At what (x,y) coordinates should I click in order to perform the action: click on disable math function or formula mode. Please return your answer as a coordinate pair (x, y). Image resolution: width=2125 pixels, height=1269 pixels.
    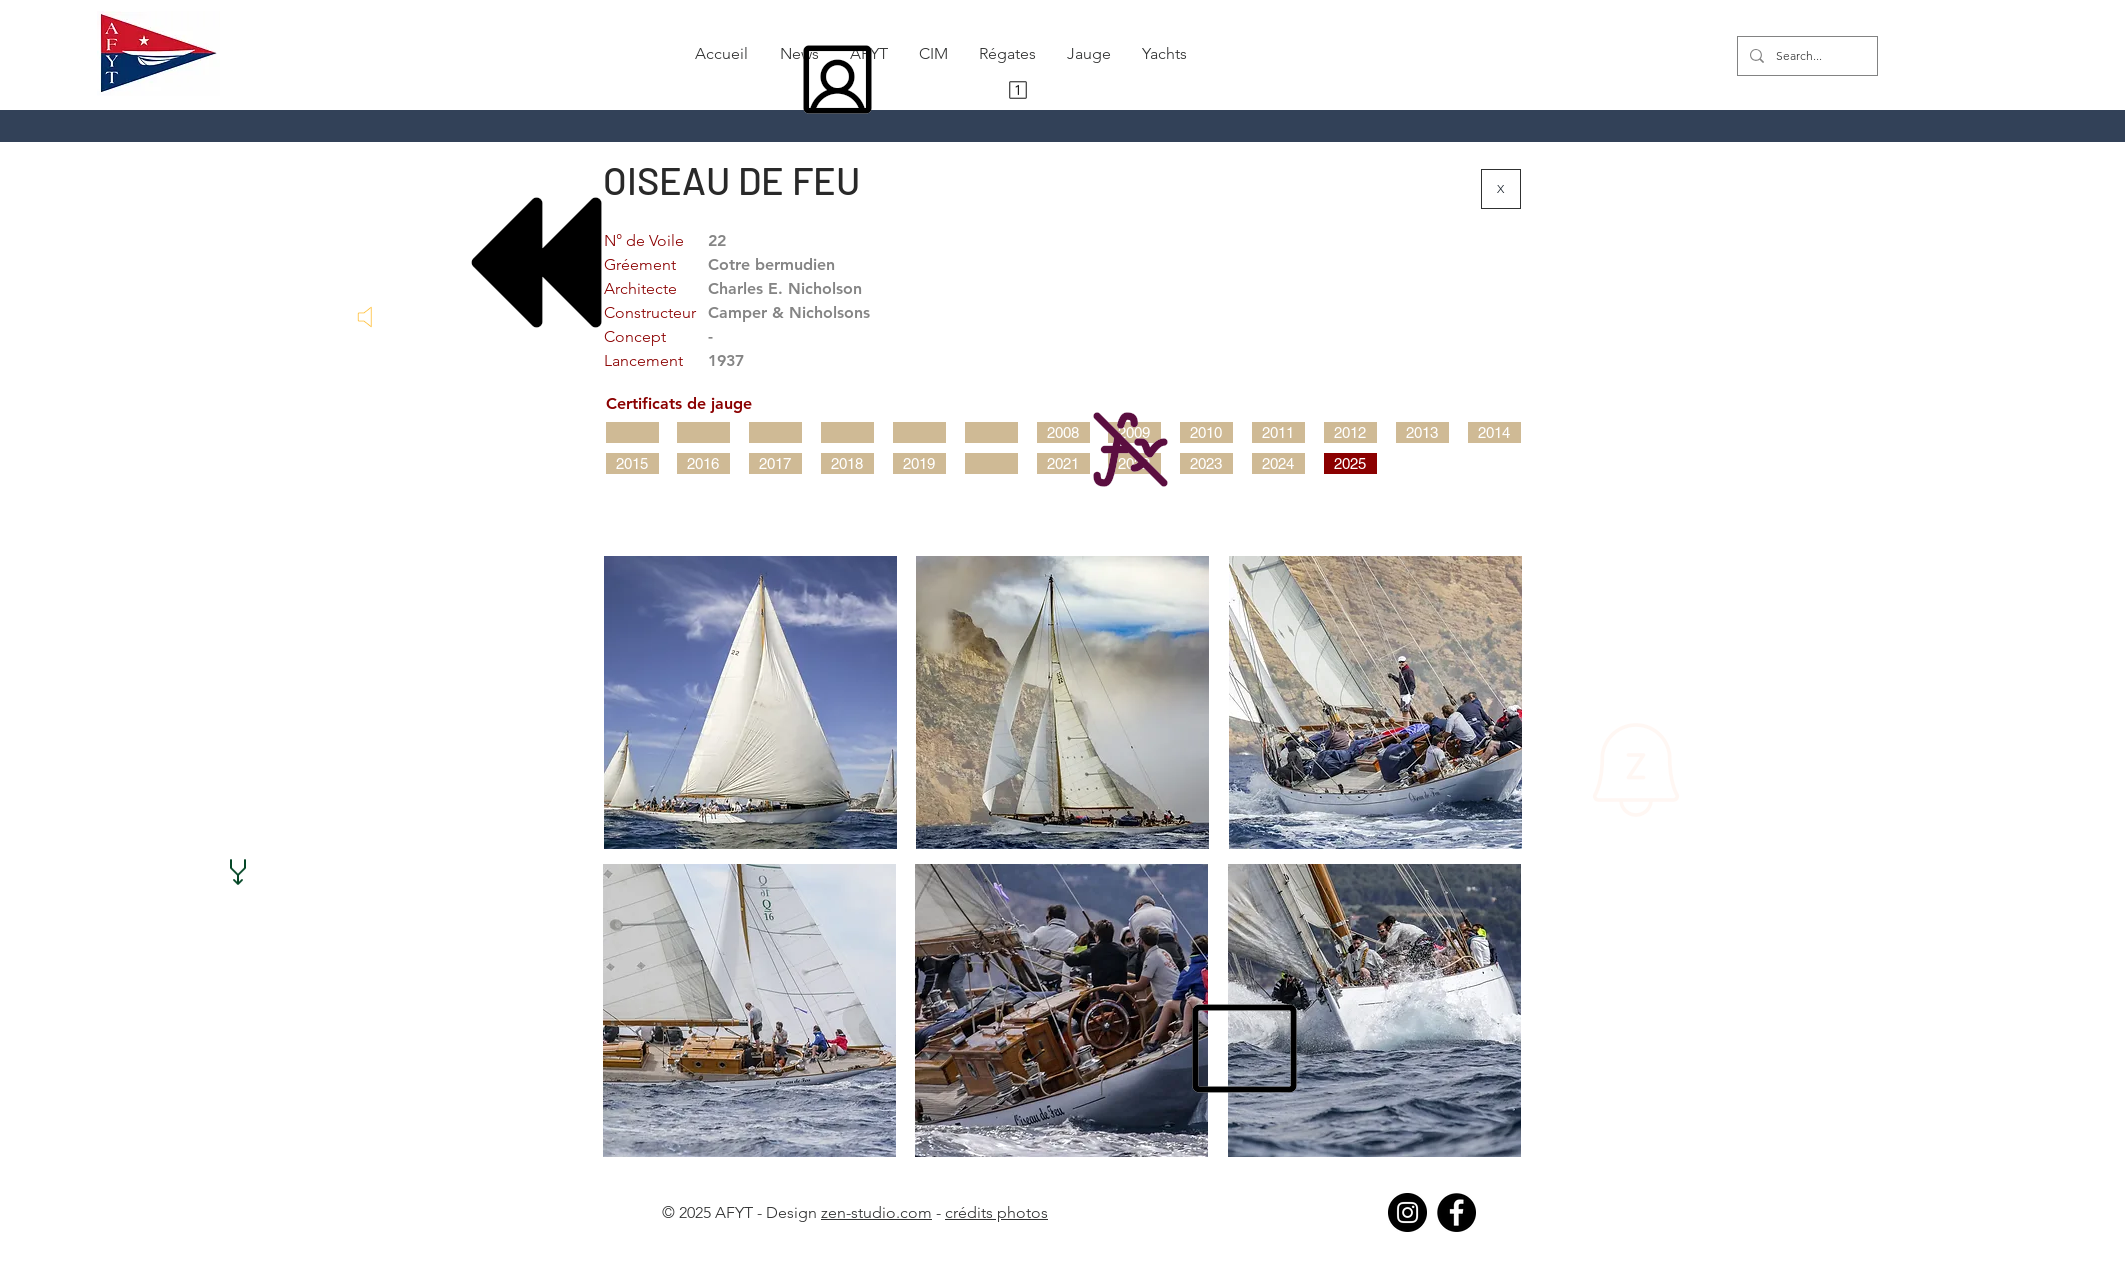
    Looking at the image, I should click on (1130, 449).